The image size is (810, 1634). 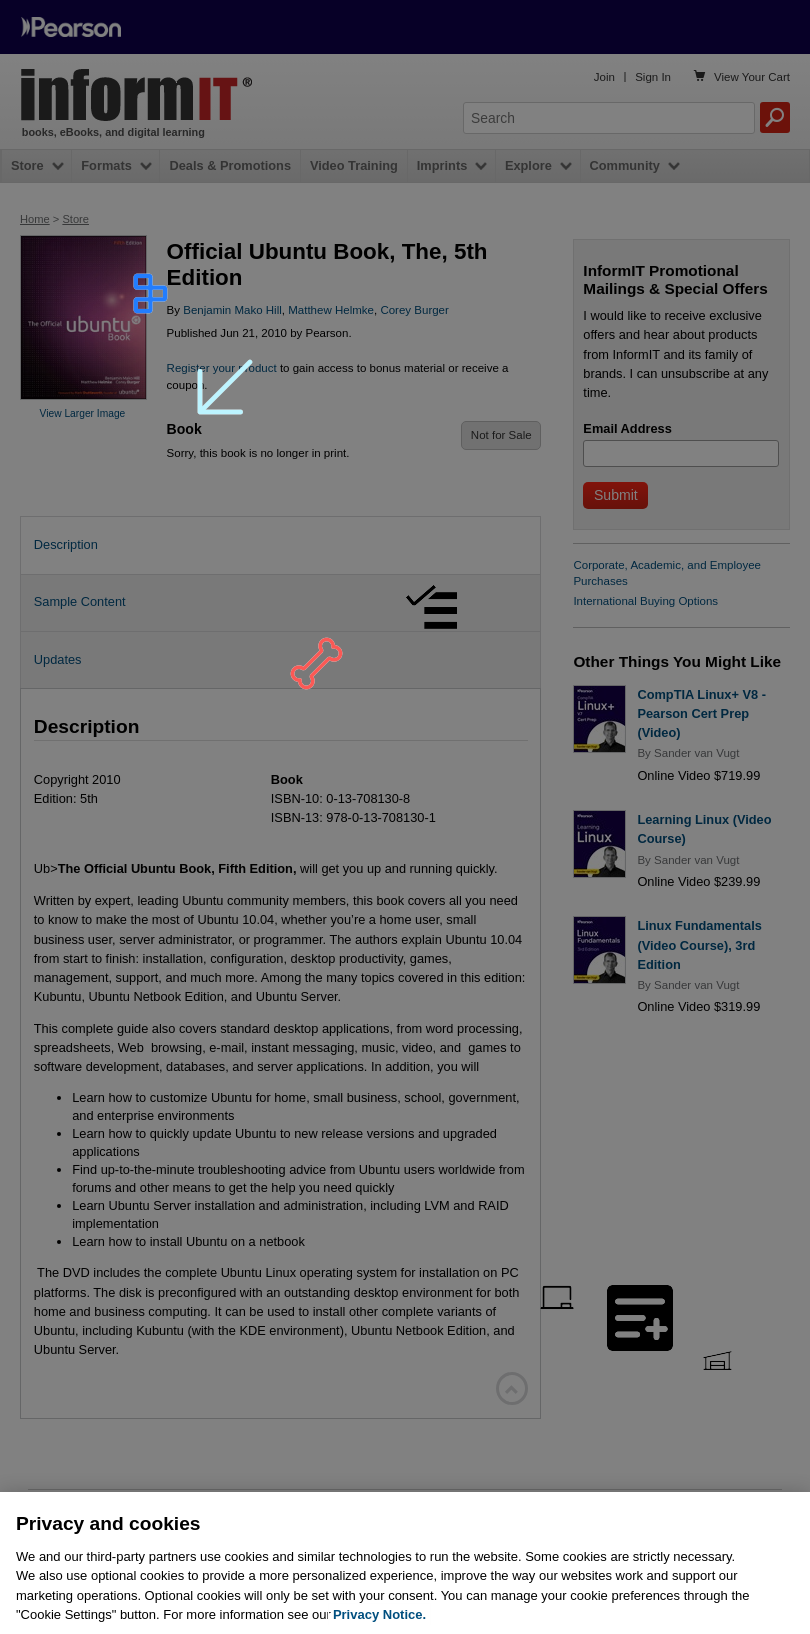 I want to click on access warehouse or storage inventory, so click(x=717, y=1361).